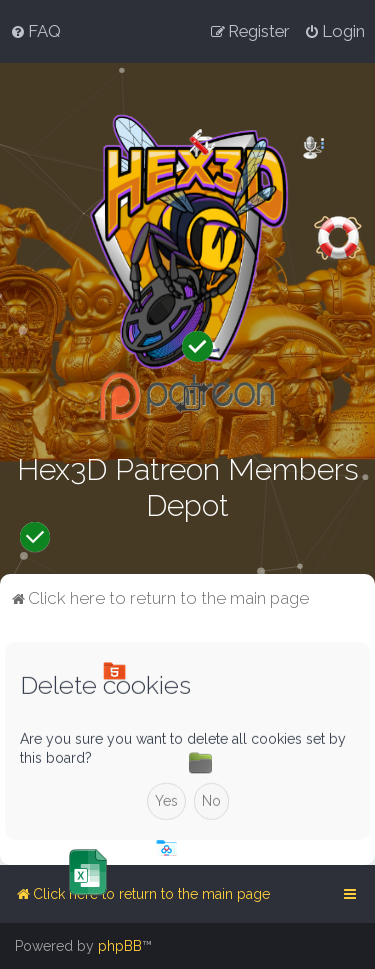 This screenshot has height=969, width=375. I want to click on access help documentation or support, so click(338, 238).